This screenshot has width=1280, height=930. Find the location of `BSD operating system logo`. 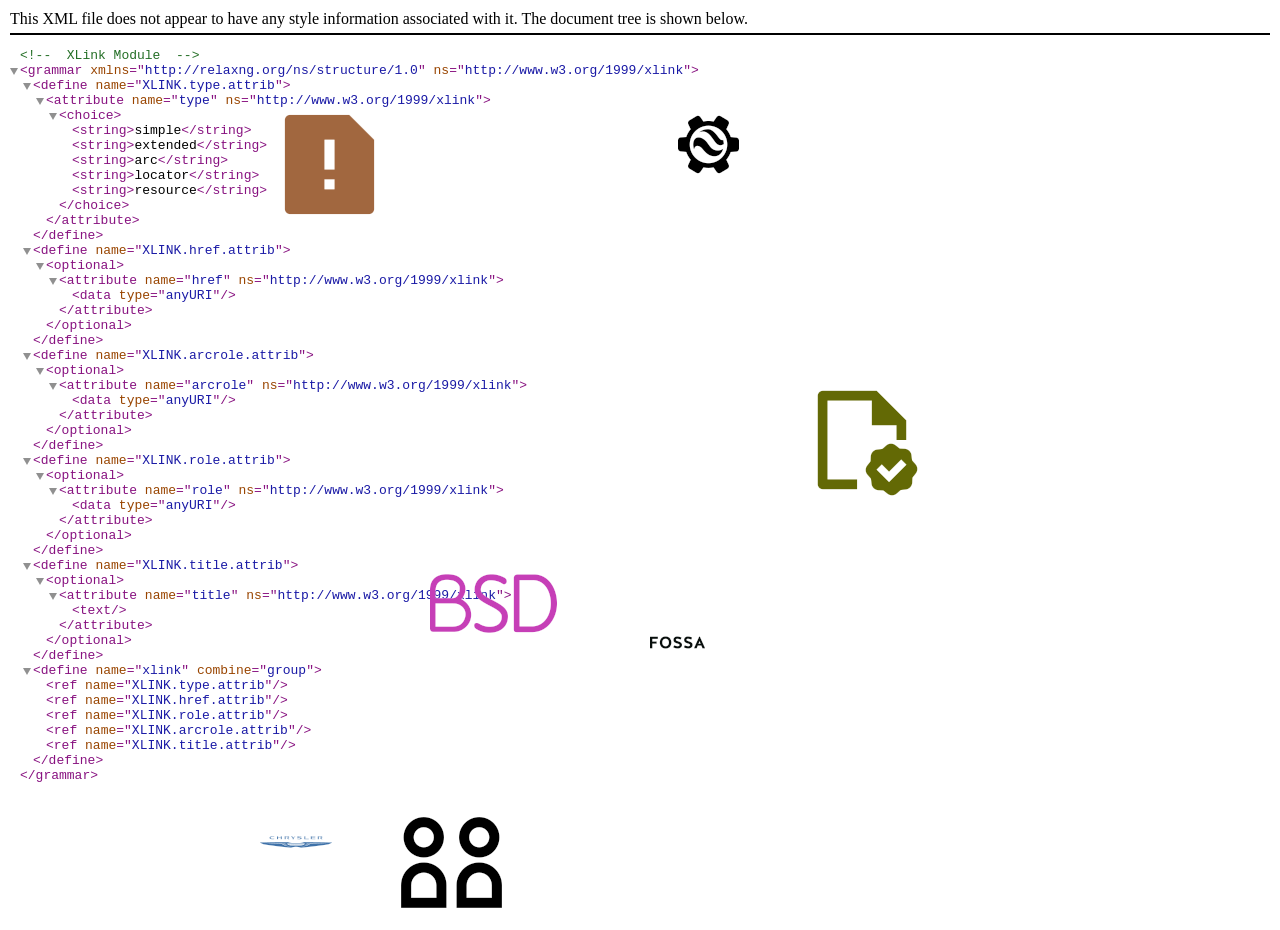

BSD operating system logo is located at coordinates (493, 603).